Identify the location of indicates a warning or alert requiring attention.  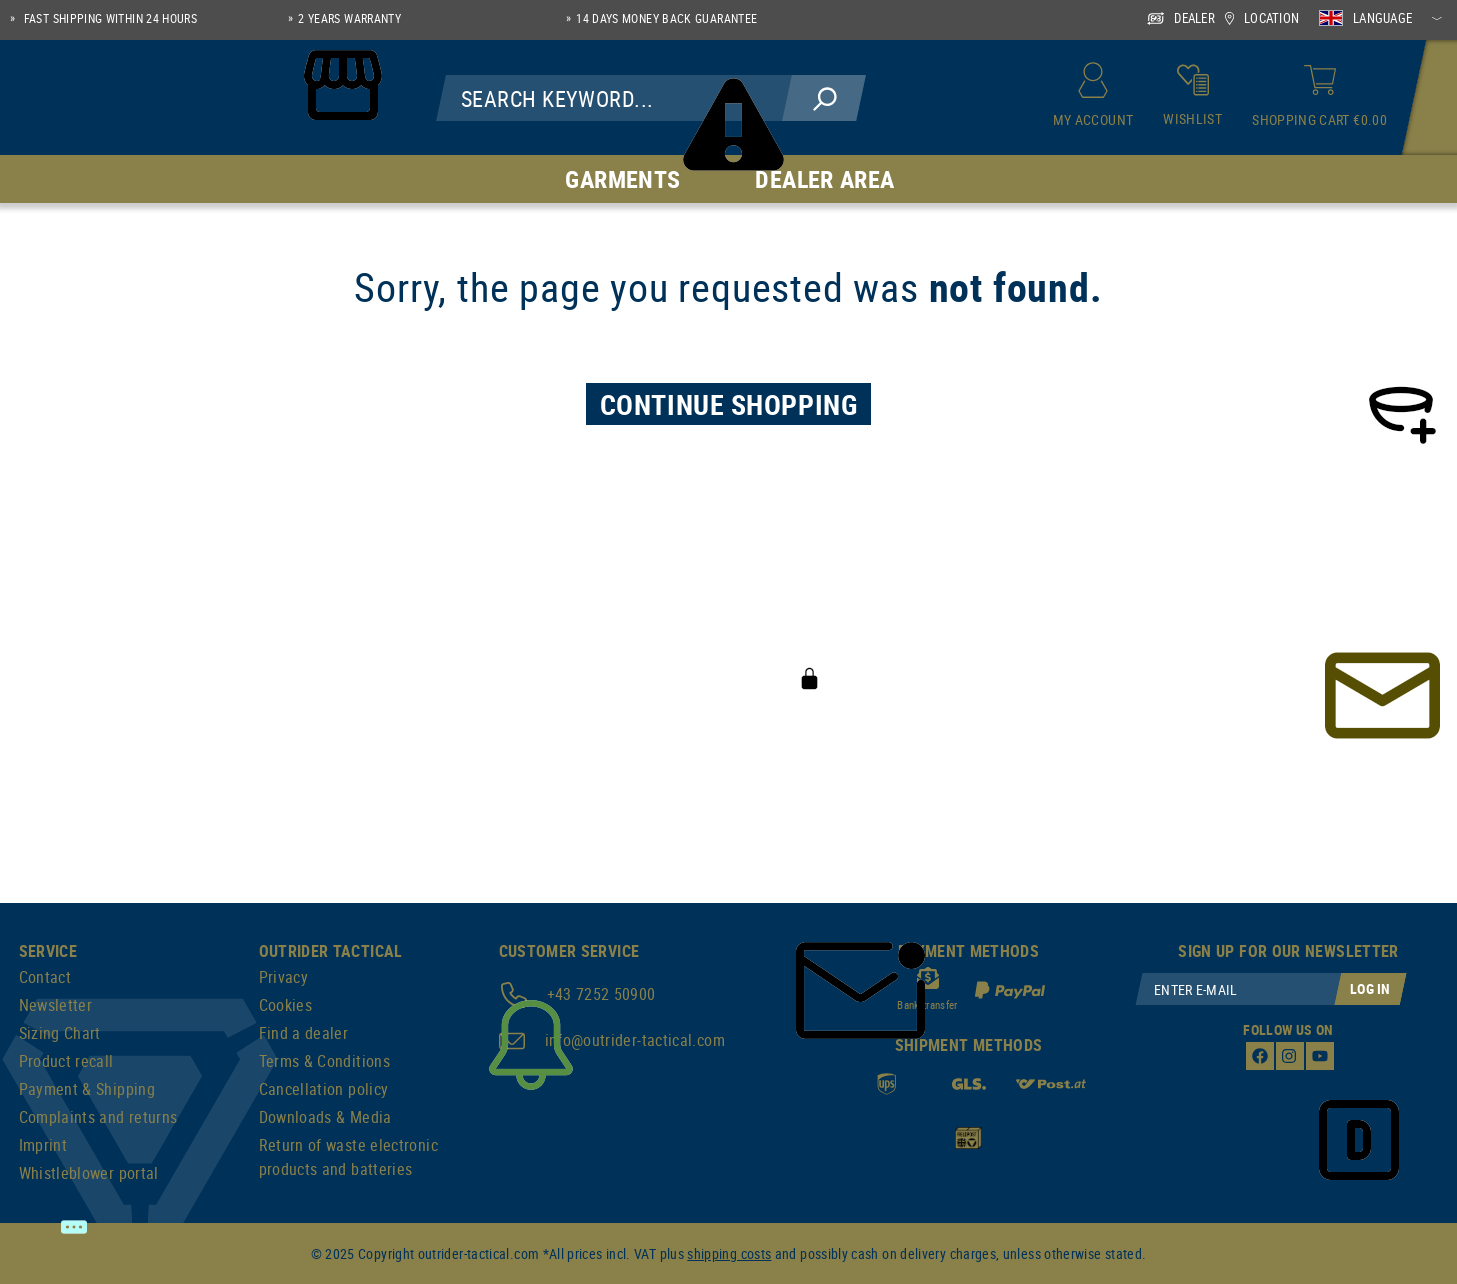
(733, 128).